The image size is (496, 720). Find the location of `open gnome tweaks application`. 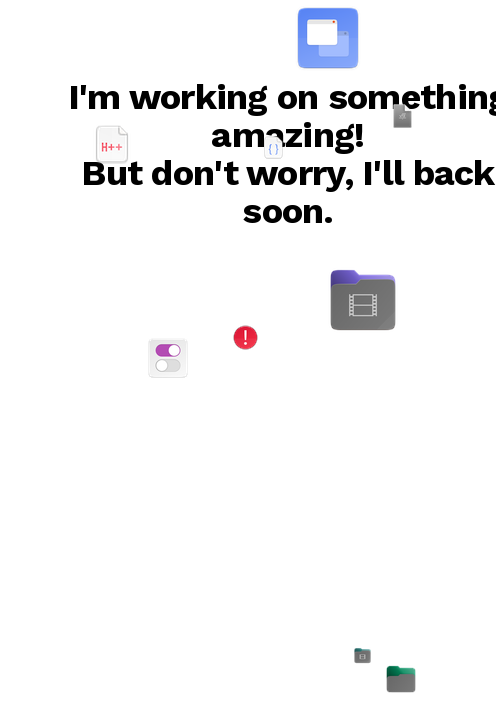

open gnome tweaks application is located at coordinates (168, 358).